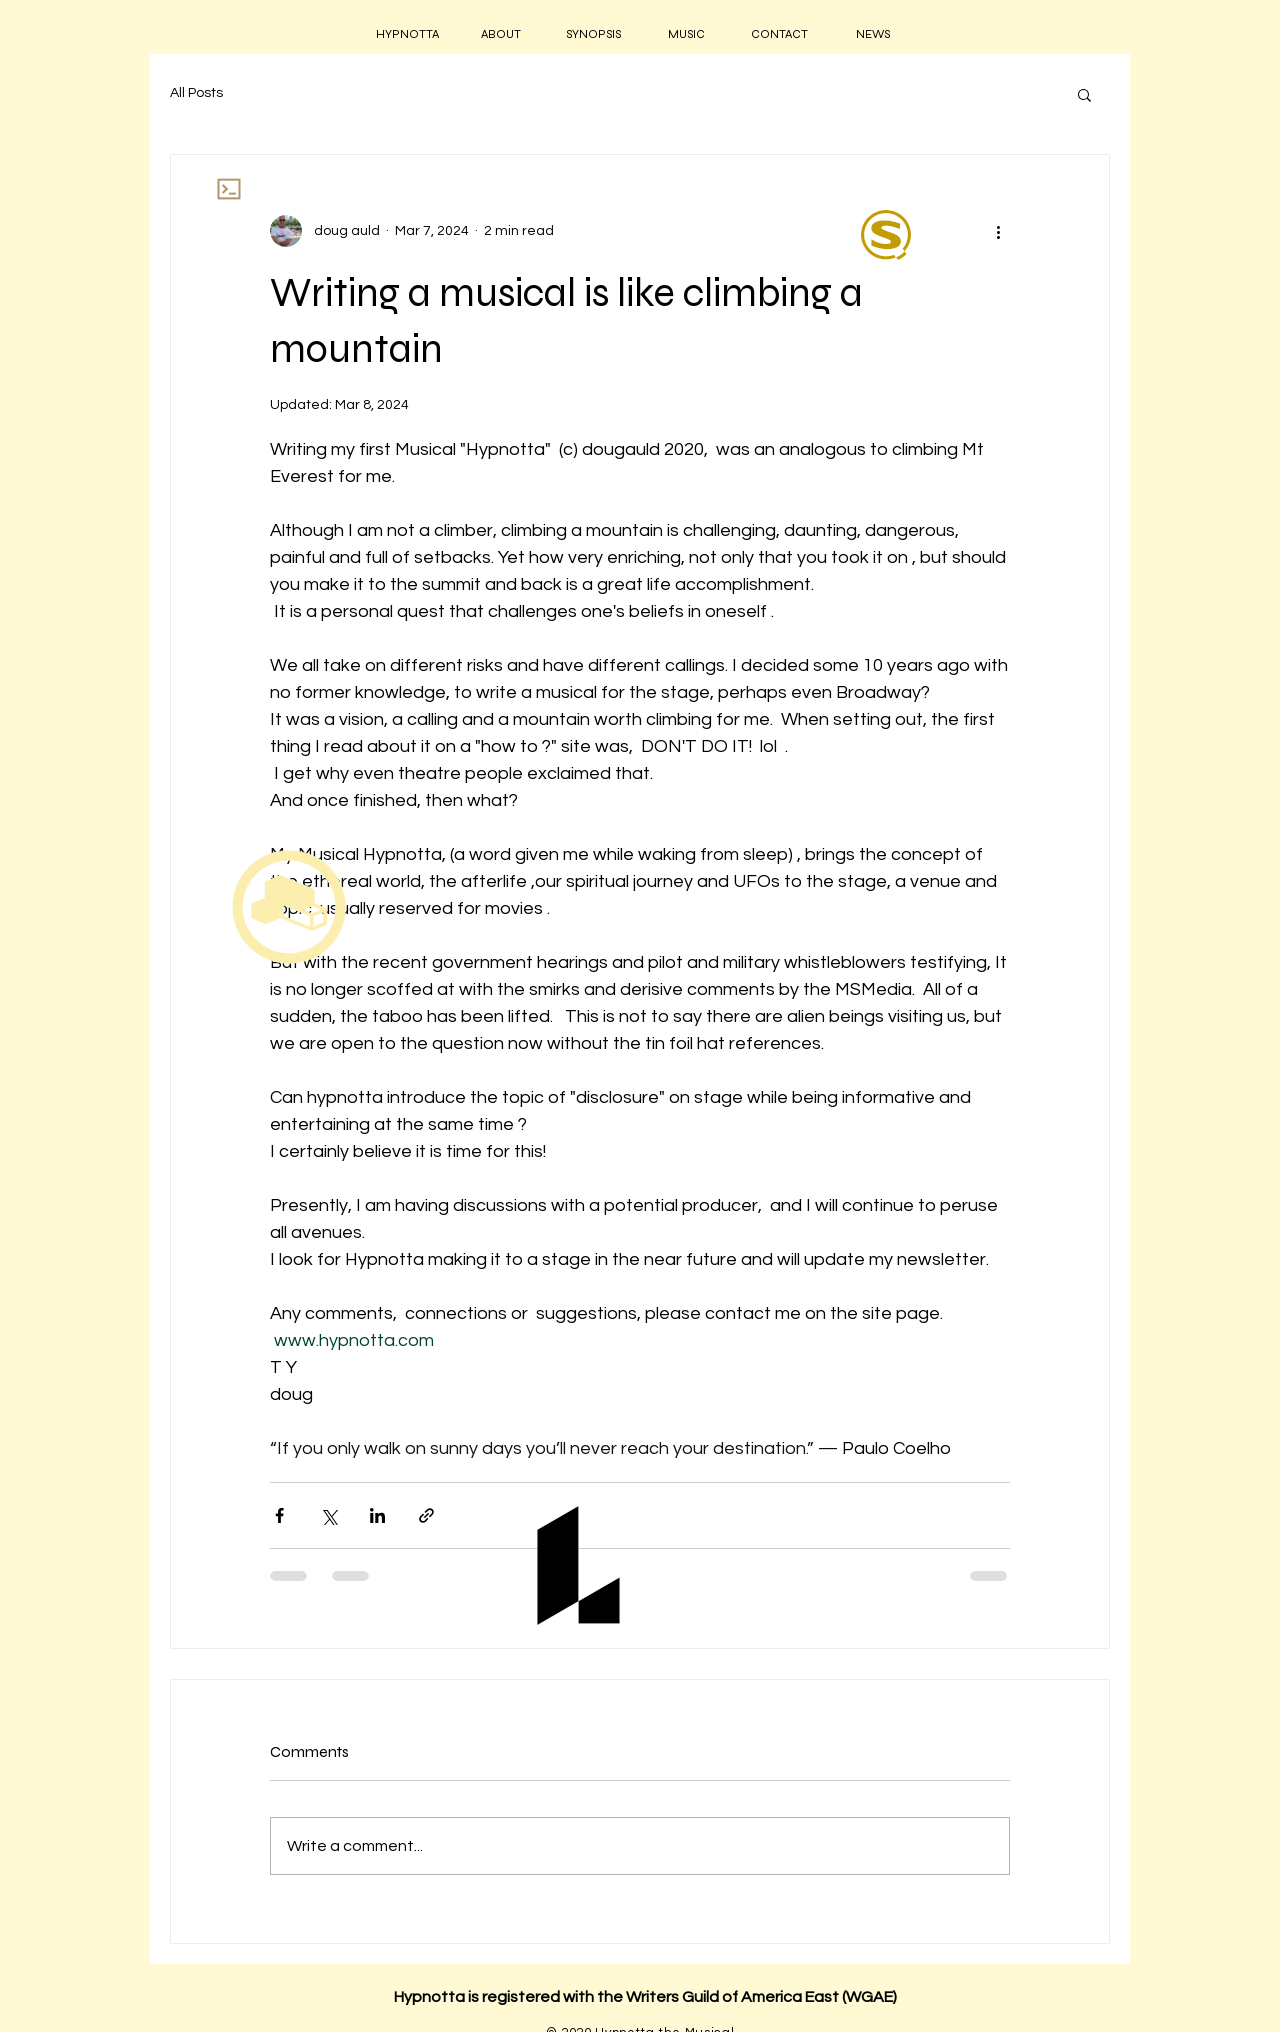 The width and height of the screenshot is (1280, 2032). Describe the element at coordinates (289, 907) in the screenshot. I see `indicates content is licensed for remixing` at that location.